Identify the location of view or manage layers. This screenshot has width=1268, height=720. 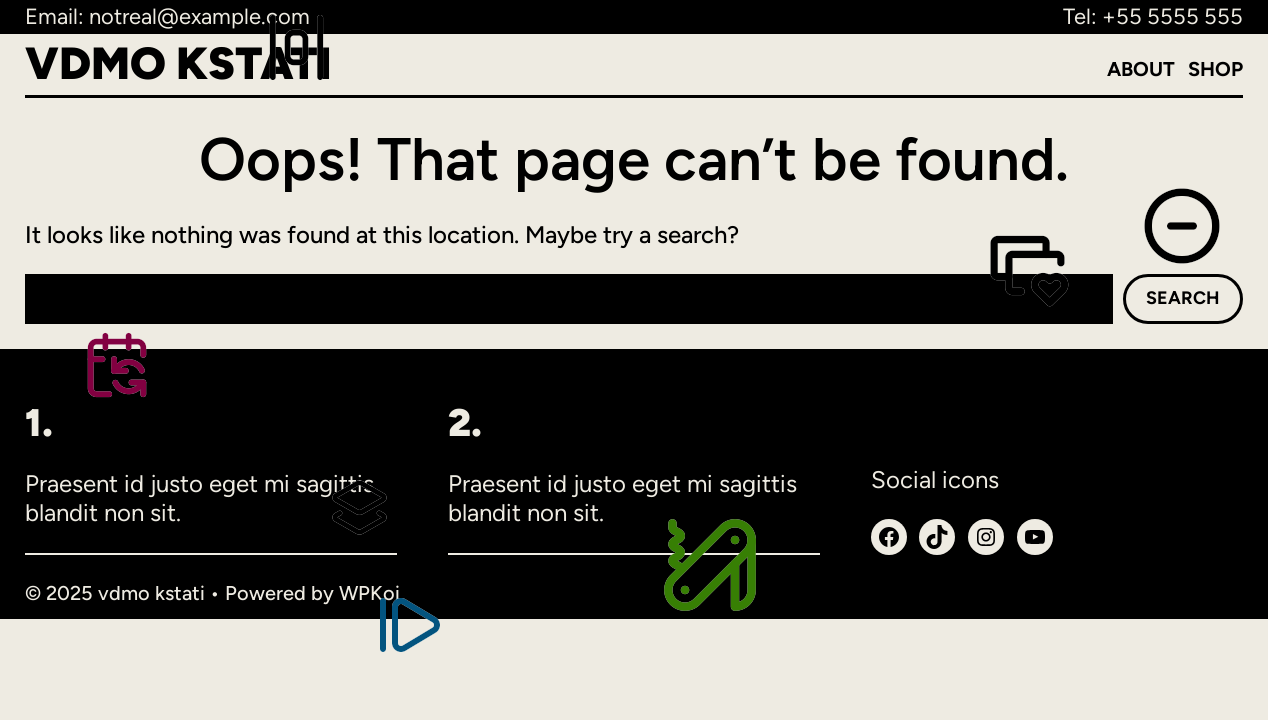
(359, 507).